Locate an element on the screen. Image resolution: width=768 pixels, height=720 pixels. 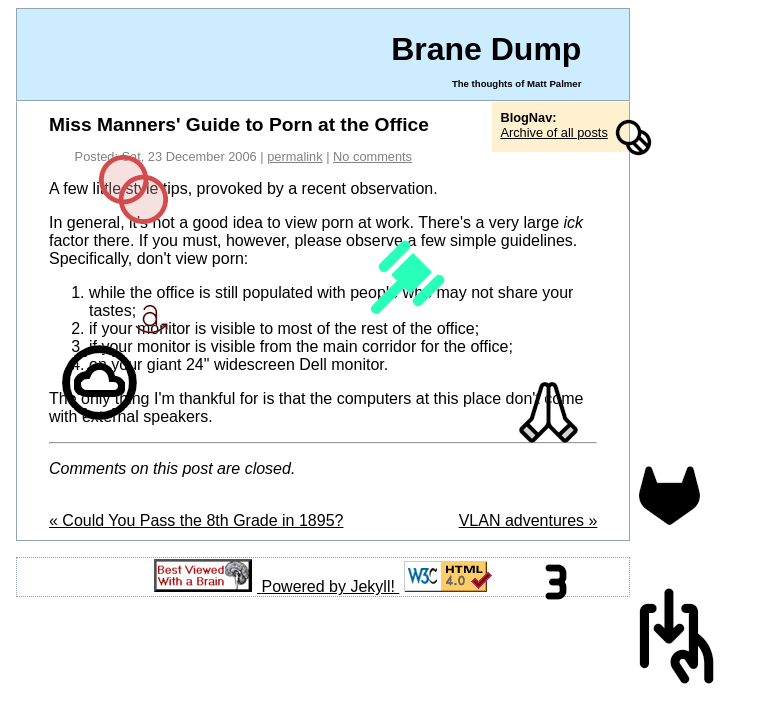
access prayer or meditation features is located at coordinates (548, 413).